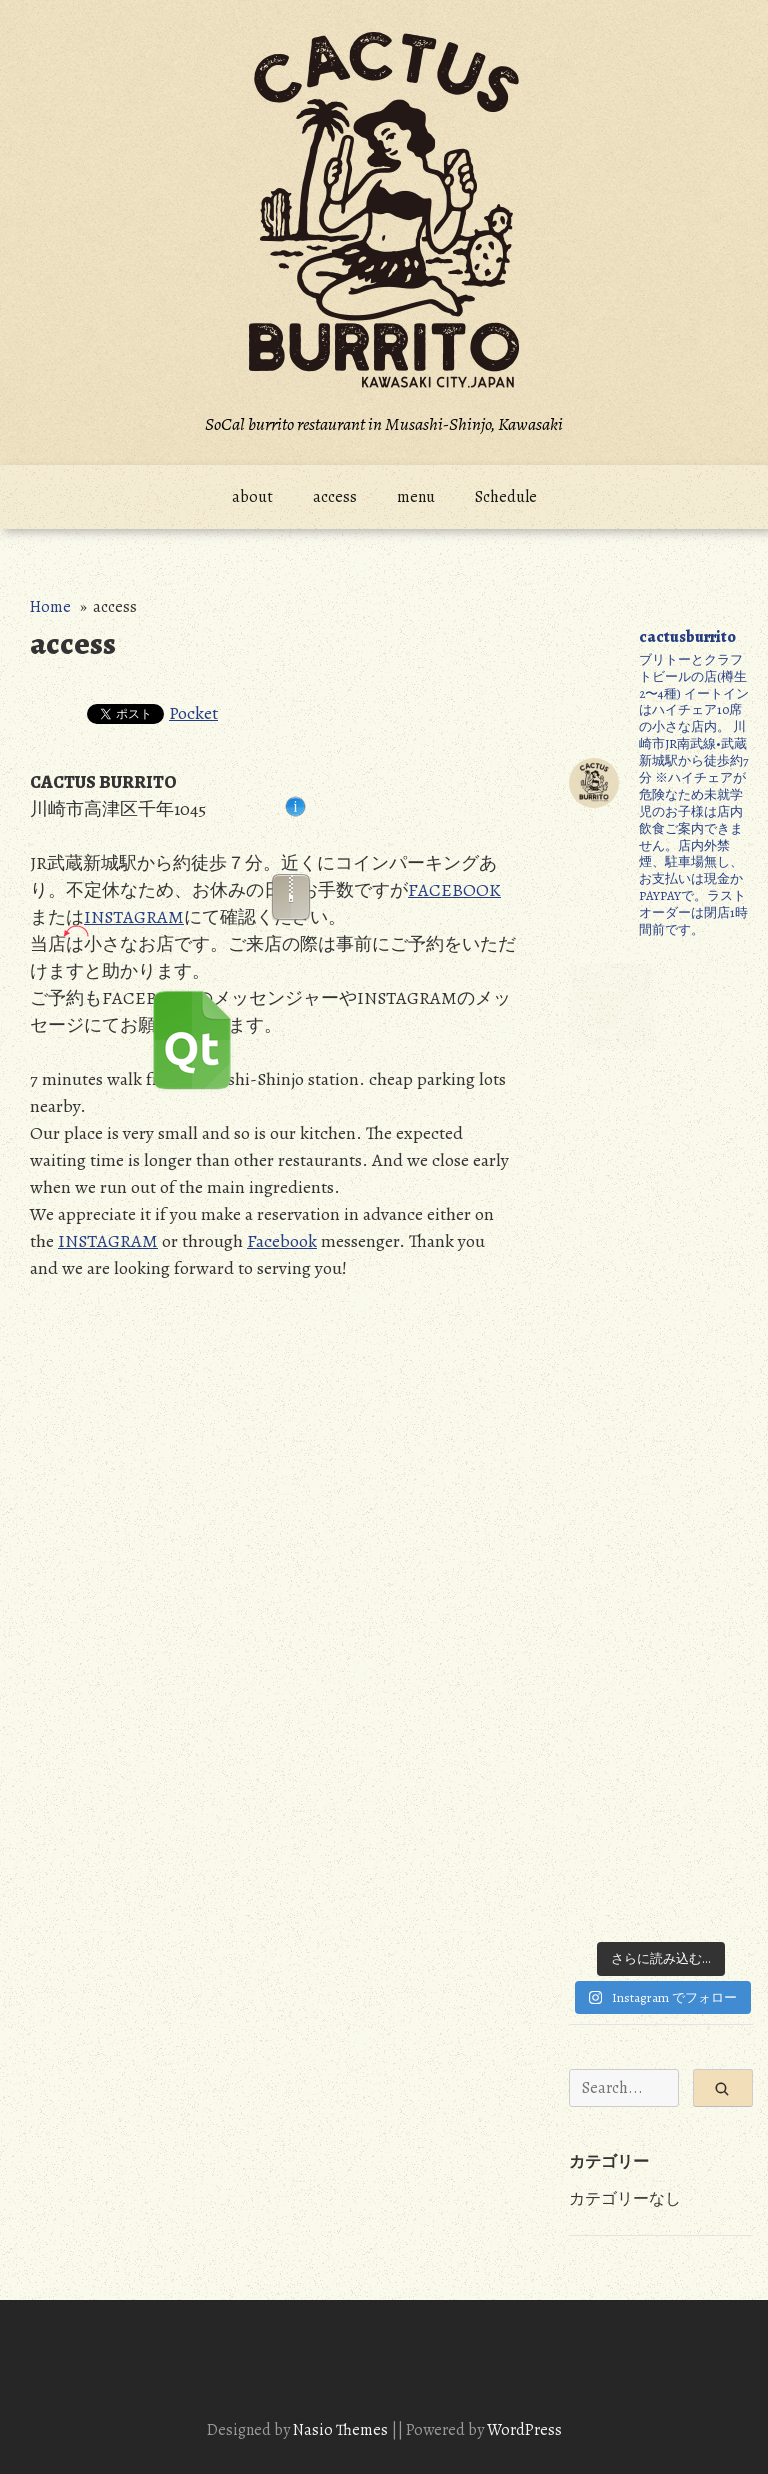 This screenshot has height=2474, width=768. What do you see at coordinates (295, 806) in the screenshot?
I see `access help or about information` at bounding box center [295, 806].